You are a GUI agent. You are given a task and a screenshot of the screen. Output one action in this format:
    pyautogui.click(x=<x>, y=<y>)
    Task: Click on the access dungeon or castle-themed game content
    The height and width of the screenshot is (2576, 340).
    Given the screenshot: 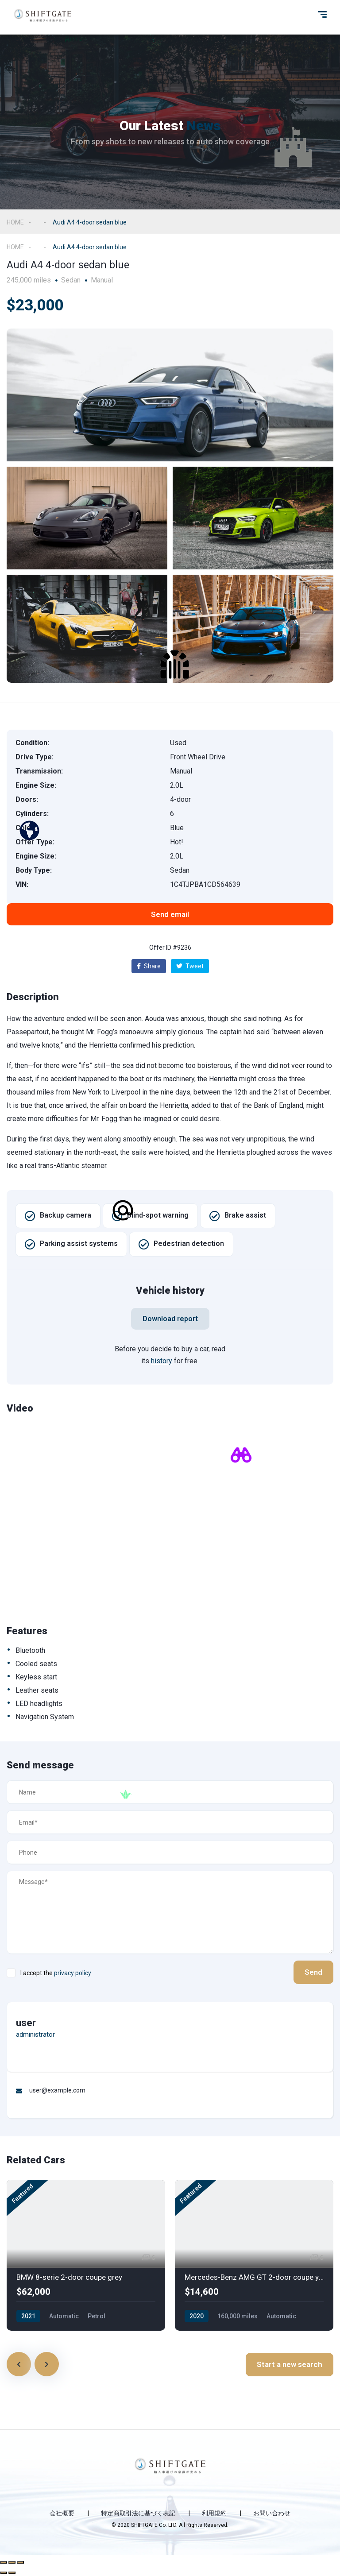 What is the action you would take?
    pyautogui.click(x=174, y=664)
    